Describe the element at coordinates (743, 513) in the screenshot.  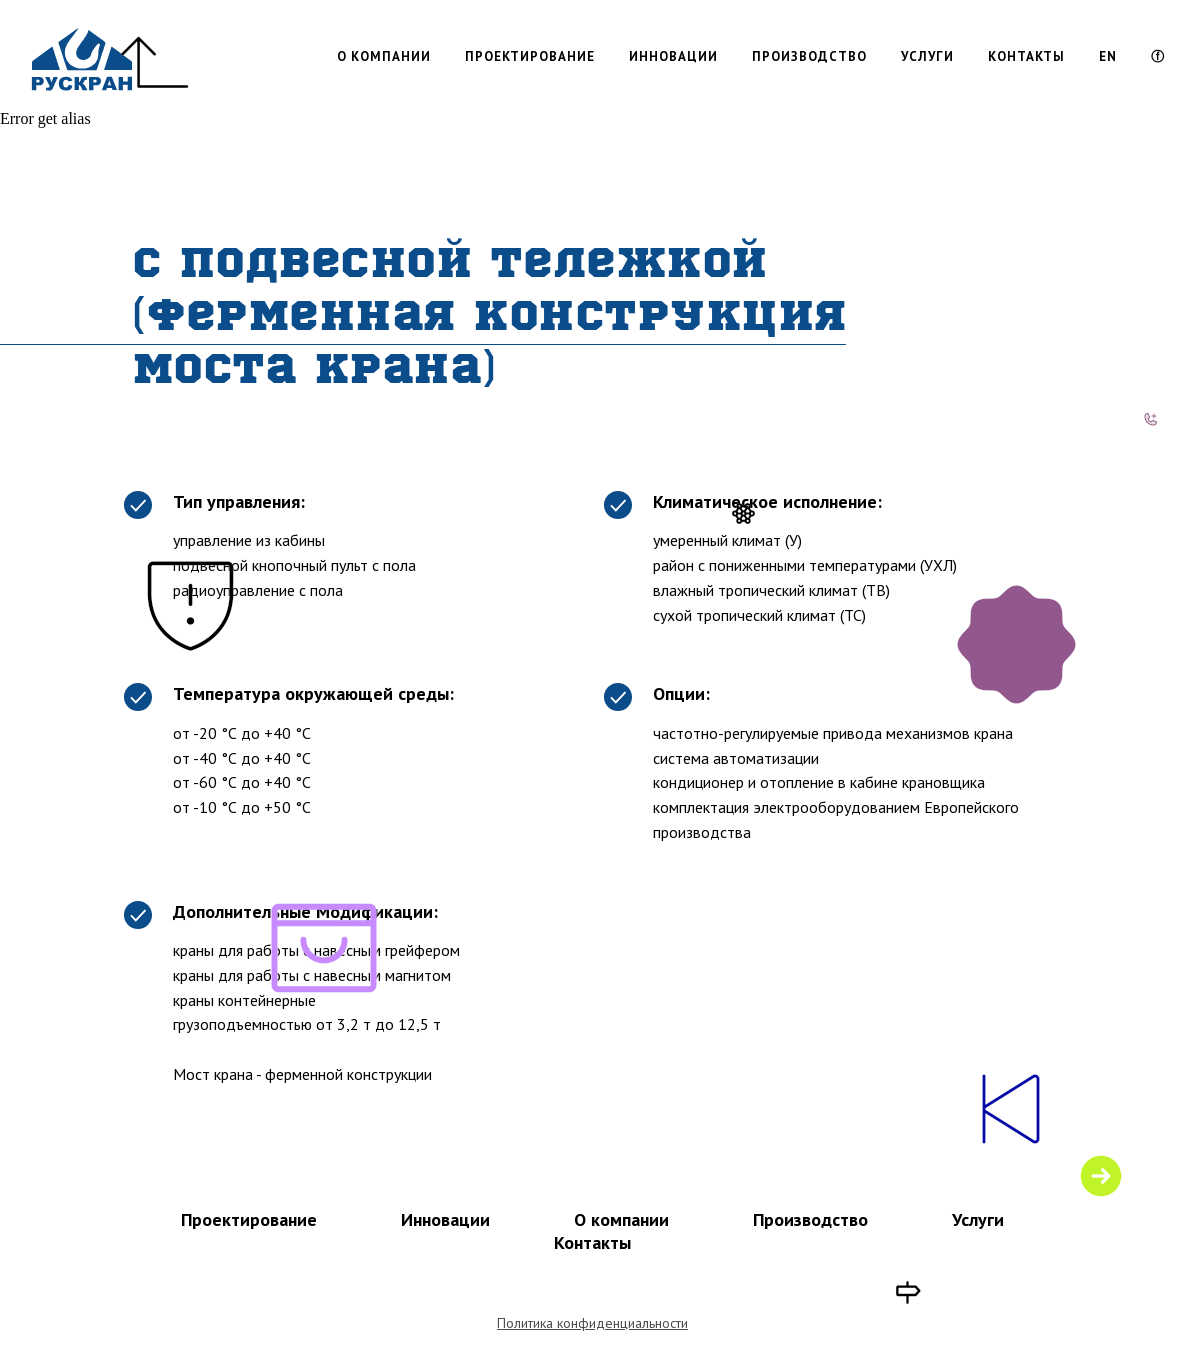
I see `view star-ring network topology` at that location.